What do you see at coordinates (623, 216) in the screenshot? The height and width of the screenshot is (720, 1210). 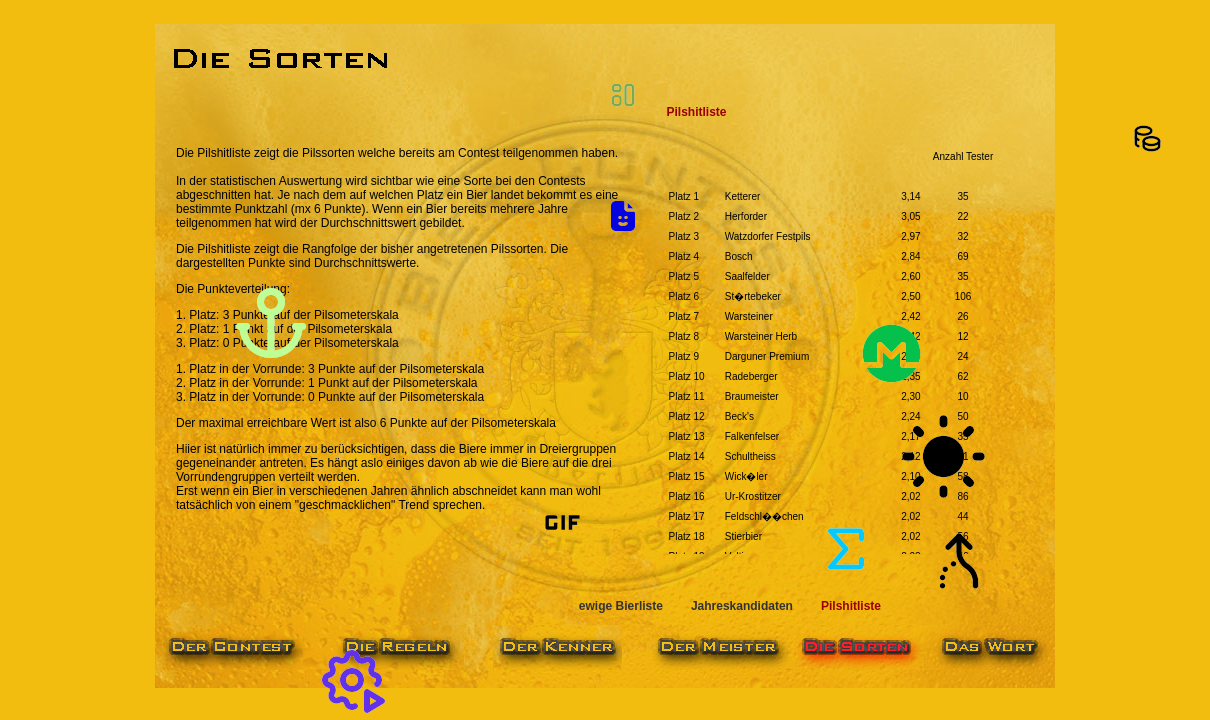 I see `view a friendly or positive document` at bounding box center [623, 216].